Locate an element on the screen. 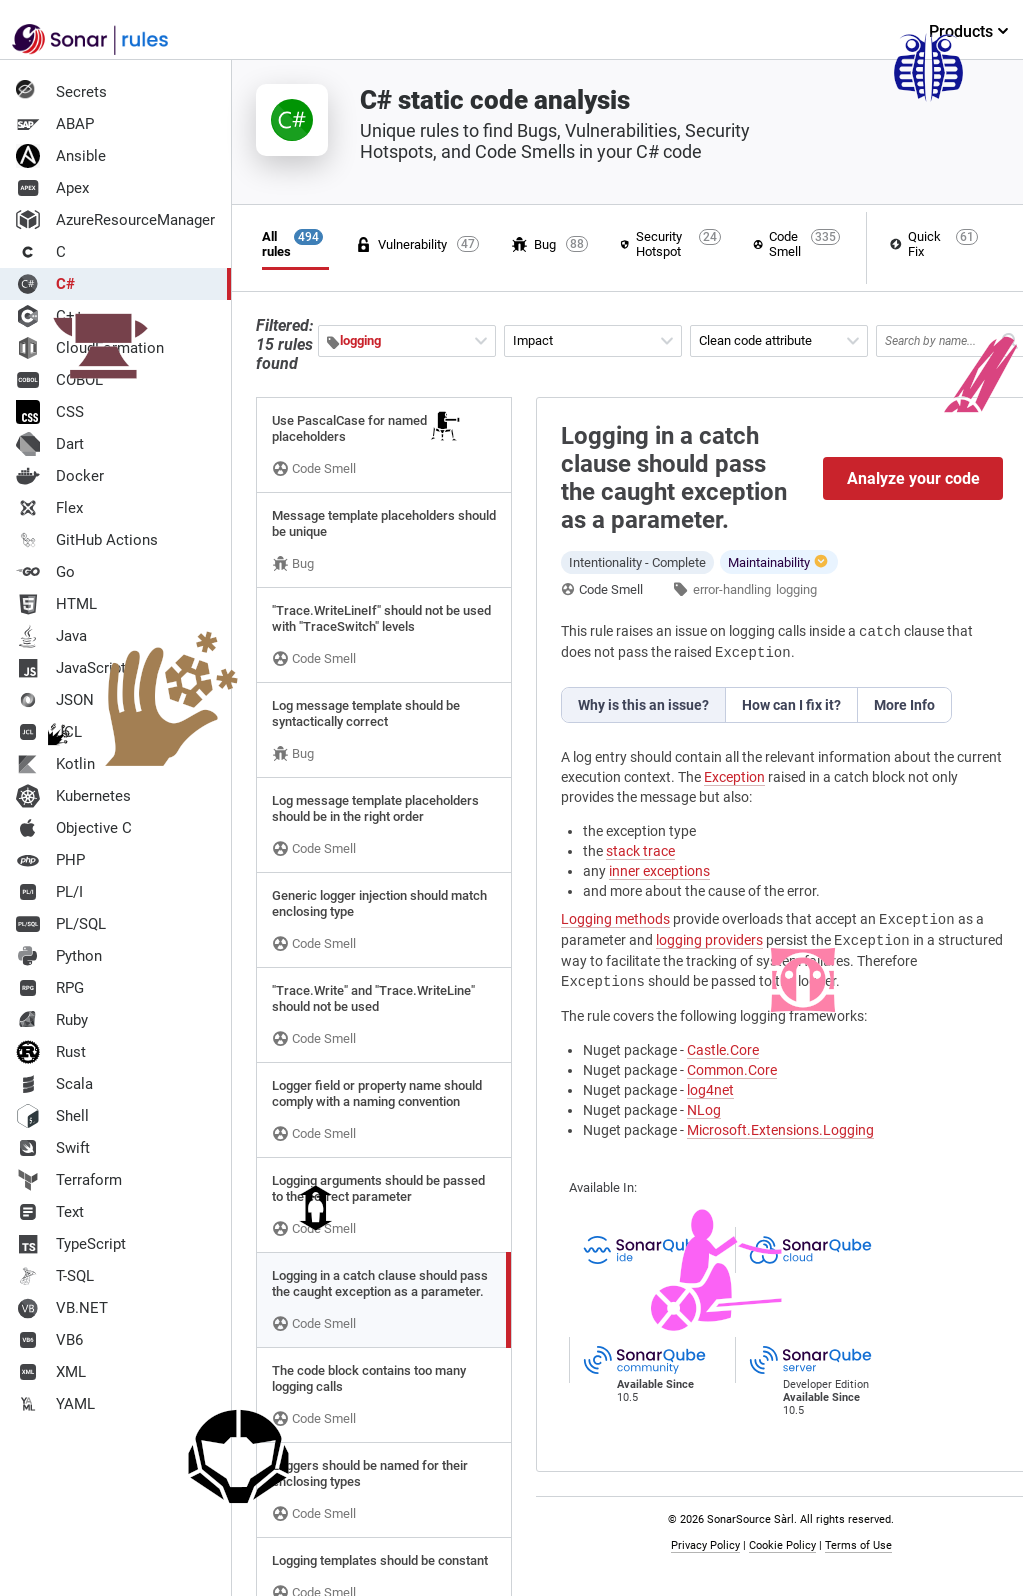  deploy a walking turret unit is located at coordinates (445, 425).